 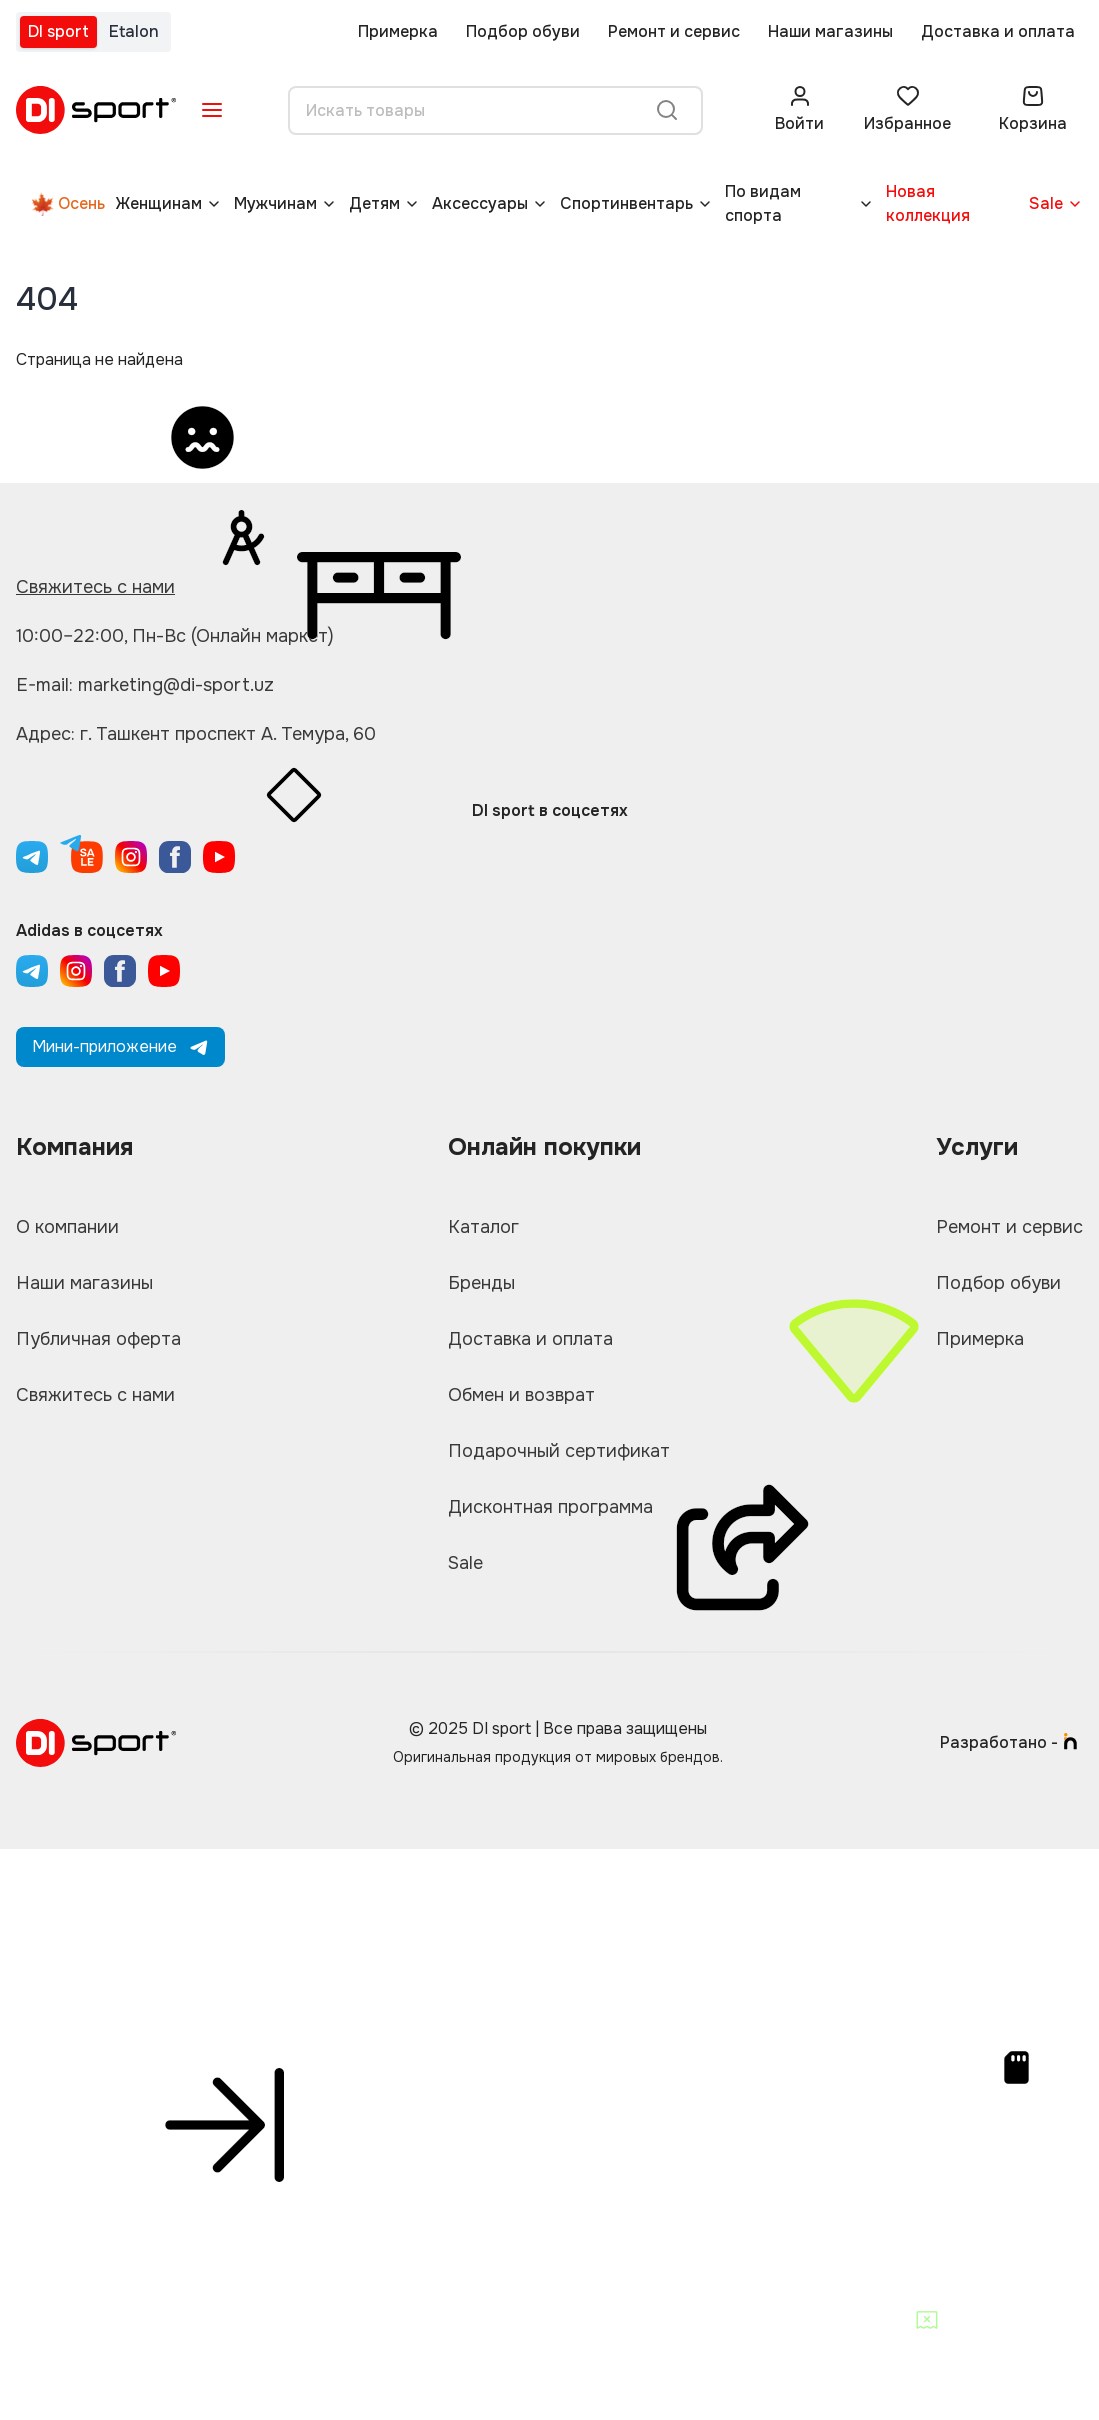 I want to click on navigate to the next item or page, so click(x=227, y=2125).